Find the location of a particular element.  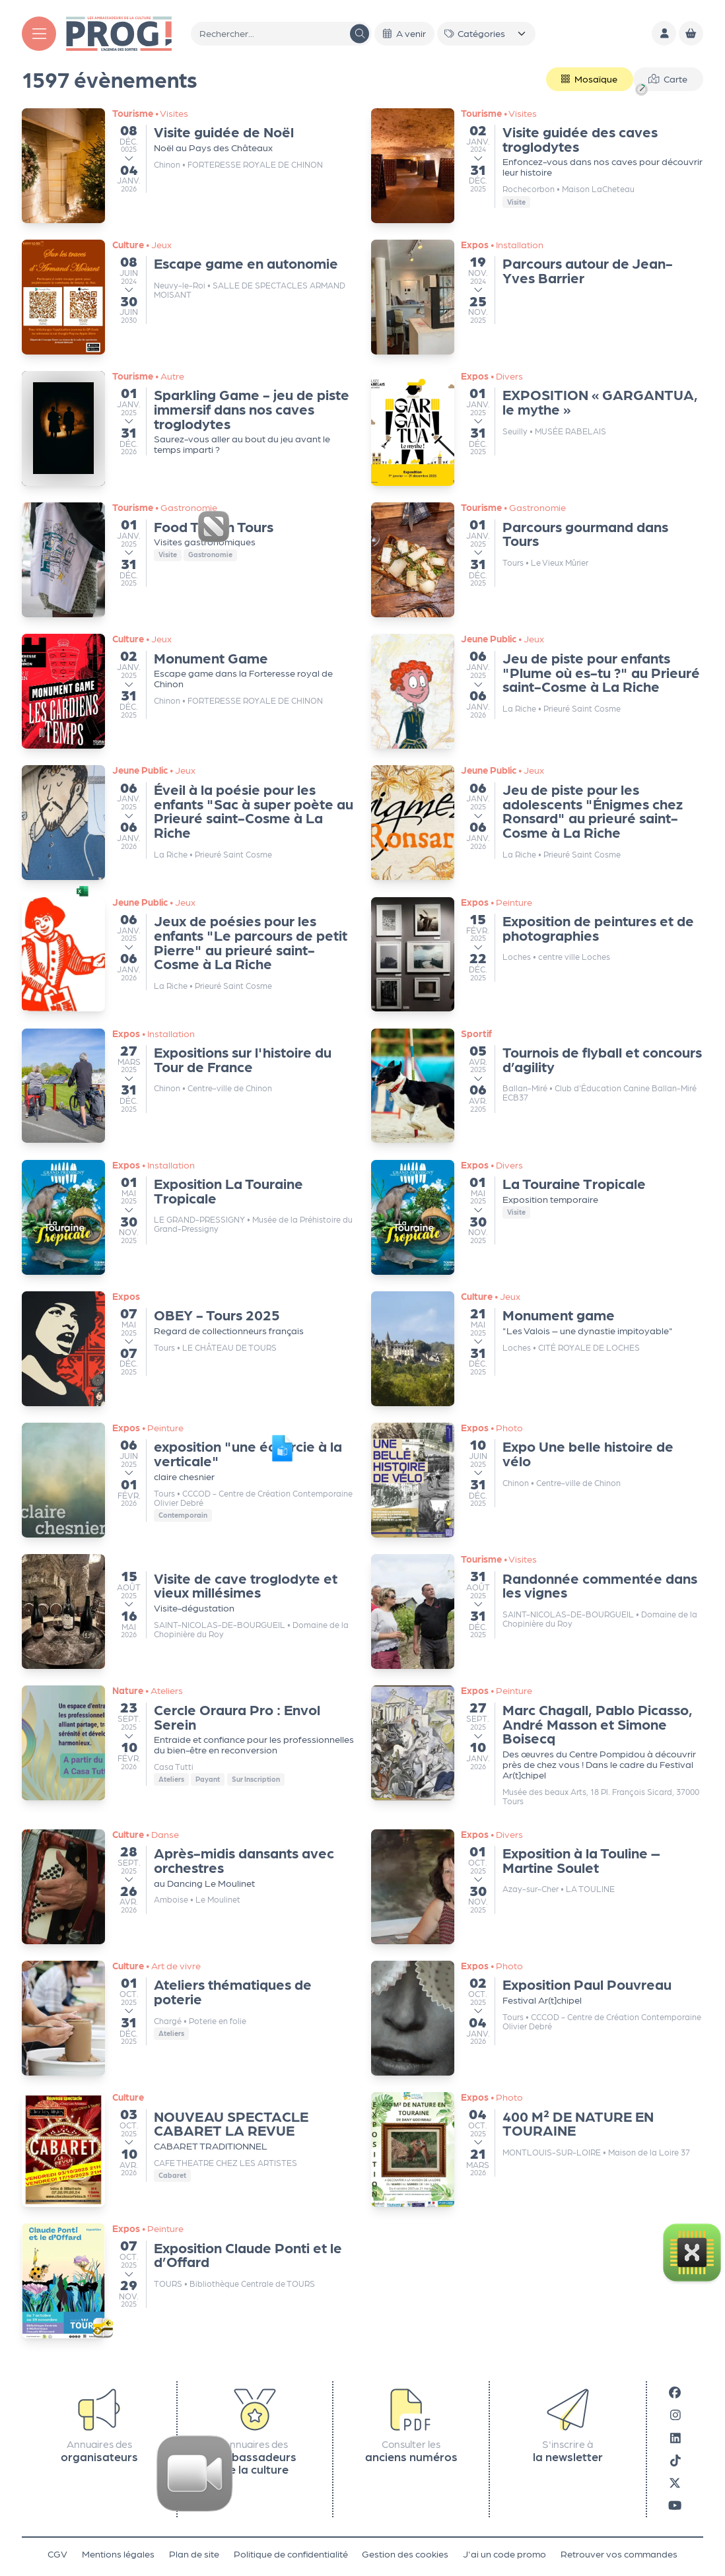

open FaceTime to start a video call is located at coordinates (194, 2473).